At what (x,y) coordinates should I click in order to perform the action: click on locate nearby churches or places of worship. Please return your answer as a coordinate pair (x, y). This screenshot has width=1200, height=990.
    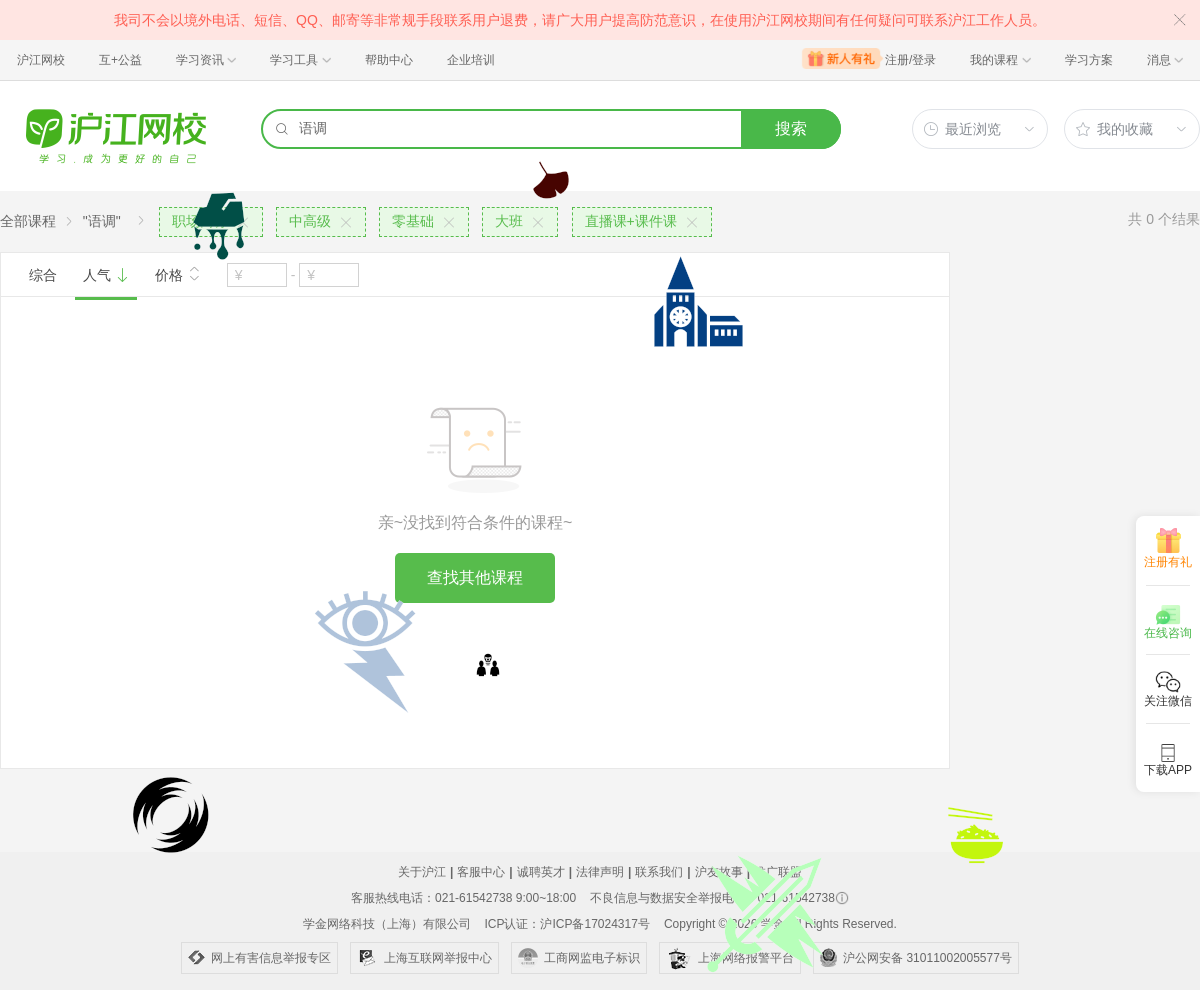
    Looking at the image, I should click on (698, 301).